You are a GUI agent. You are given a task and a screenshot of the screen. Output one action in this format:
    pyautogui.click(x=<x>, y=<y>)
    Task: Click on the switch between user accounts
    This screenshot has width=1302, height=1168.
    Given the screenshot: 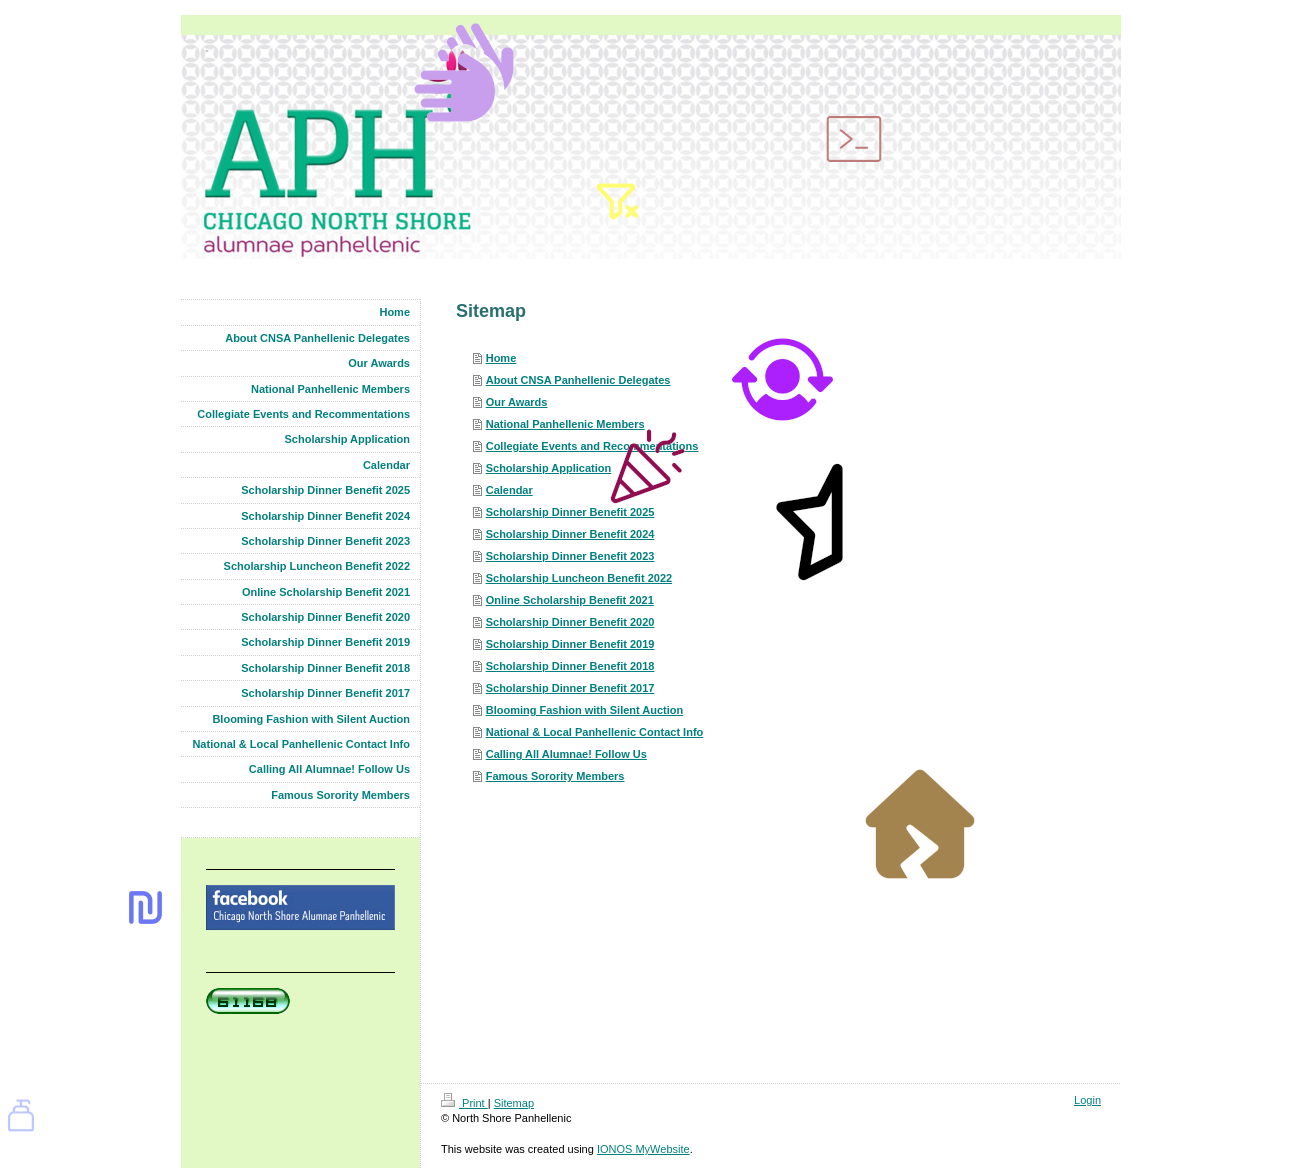 What is the action you would take?
    pyautogui.click(x=782, y=379)
    